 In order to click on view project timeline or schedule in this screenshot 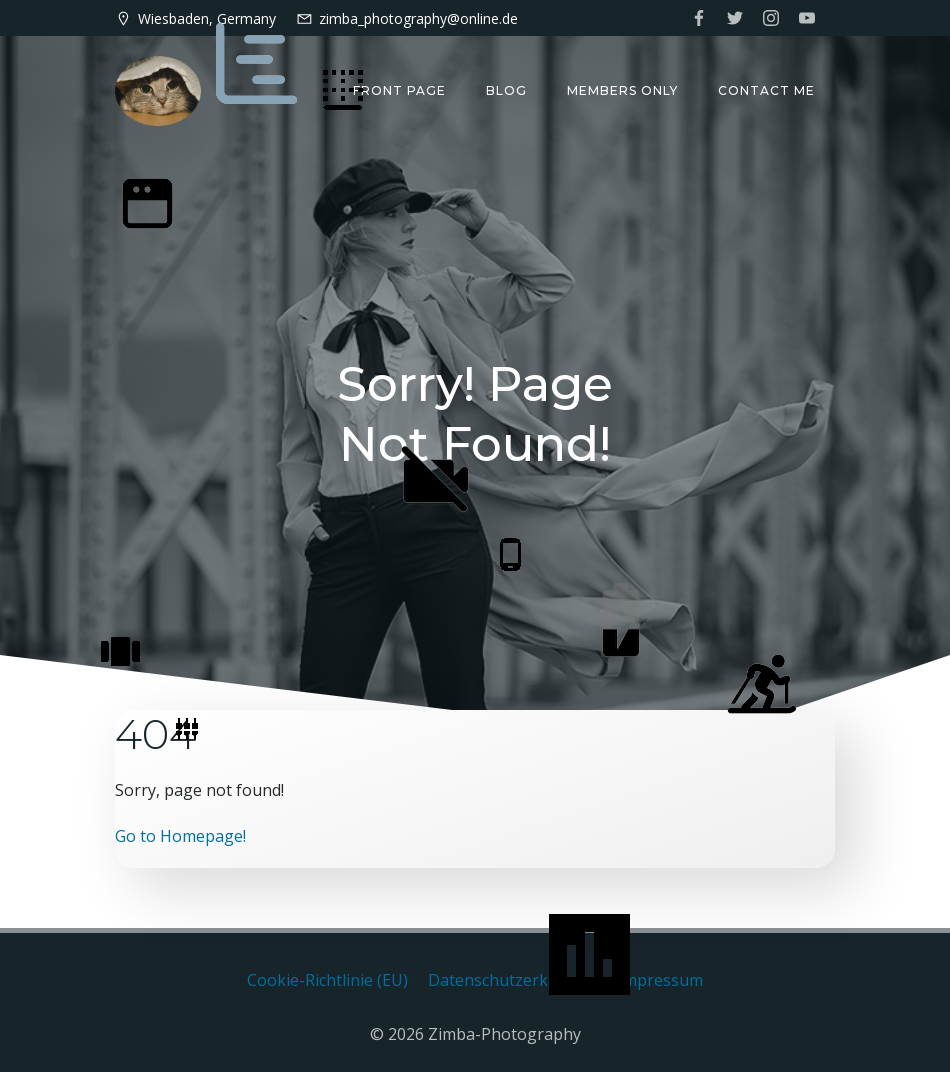, I will do `click(256, 63)`.